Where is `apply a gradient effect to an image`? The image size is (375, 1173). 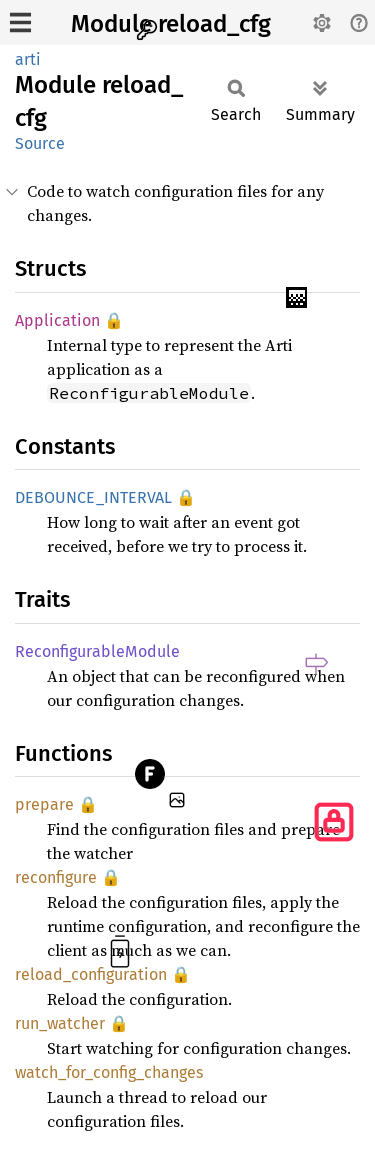
apply a gradient effect to an image is located at coordinates (297, 298).